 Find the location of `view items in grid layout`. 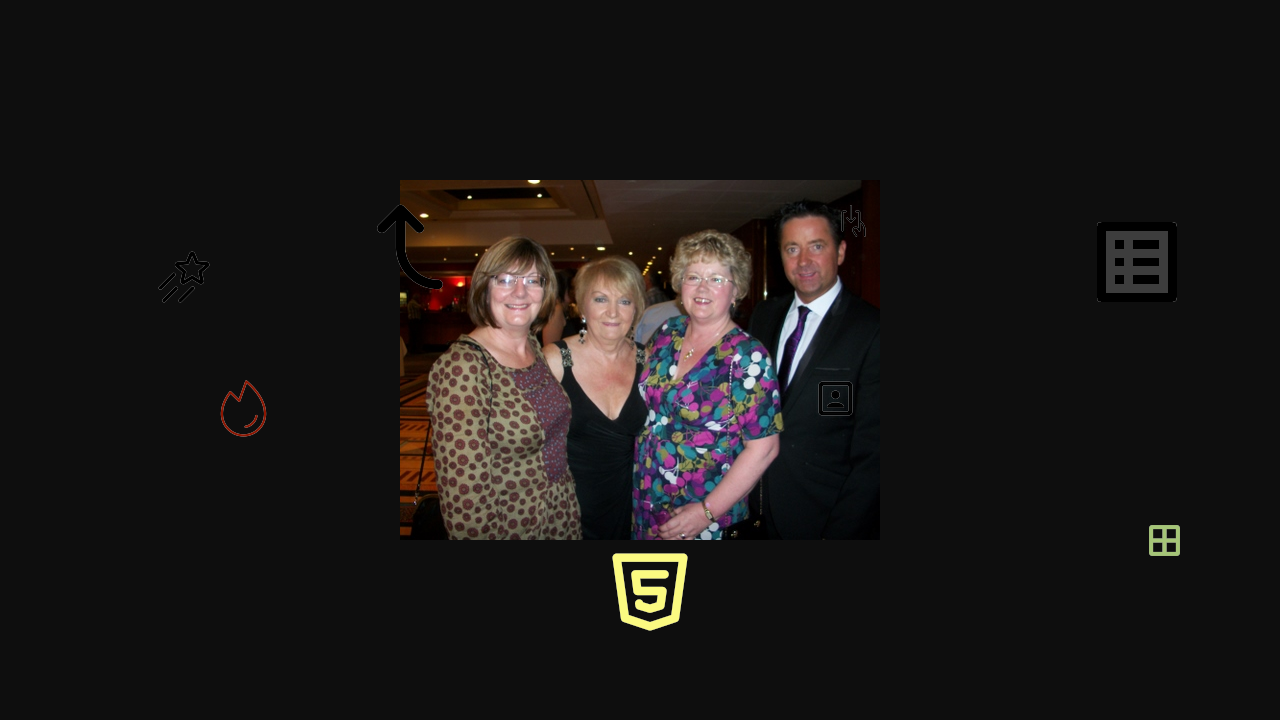

view items in grid layout is located at coordinates (1164, 540).